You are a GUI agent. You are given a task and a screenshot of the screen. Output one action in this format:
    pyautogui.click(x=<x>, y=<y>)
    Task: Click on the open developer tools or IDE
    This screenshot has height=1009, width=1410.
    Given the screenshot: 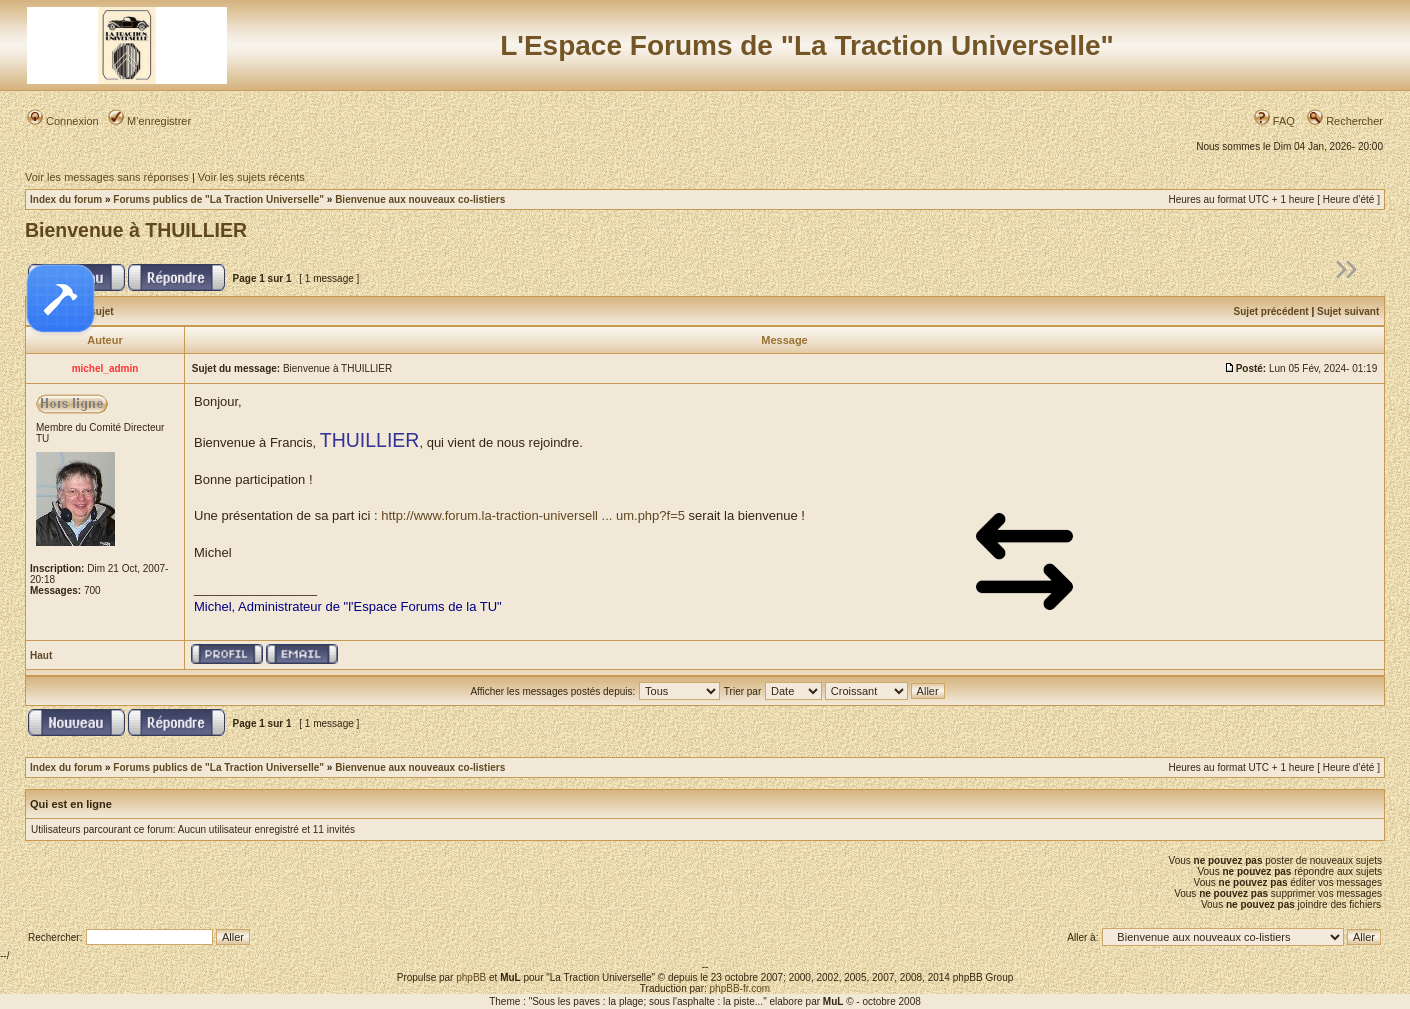 What is the action you would take?
    pyautogui.click(x=60, y=298)
    